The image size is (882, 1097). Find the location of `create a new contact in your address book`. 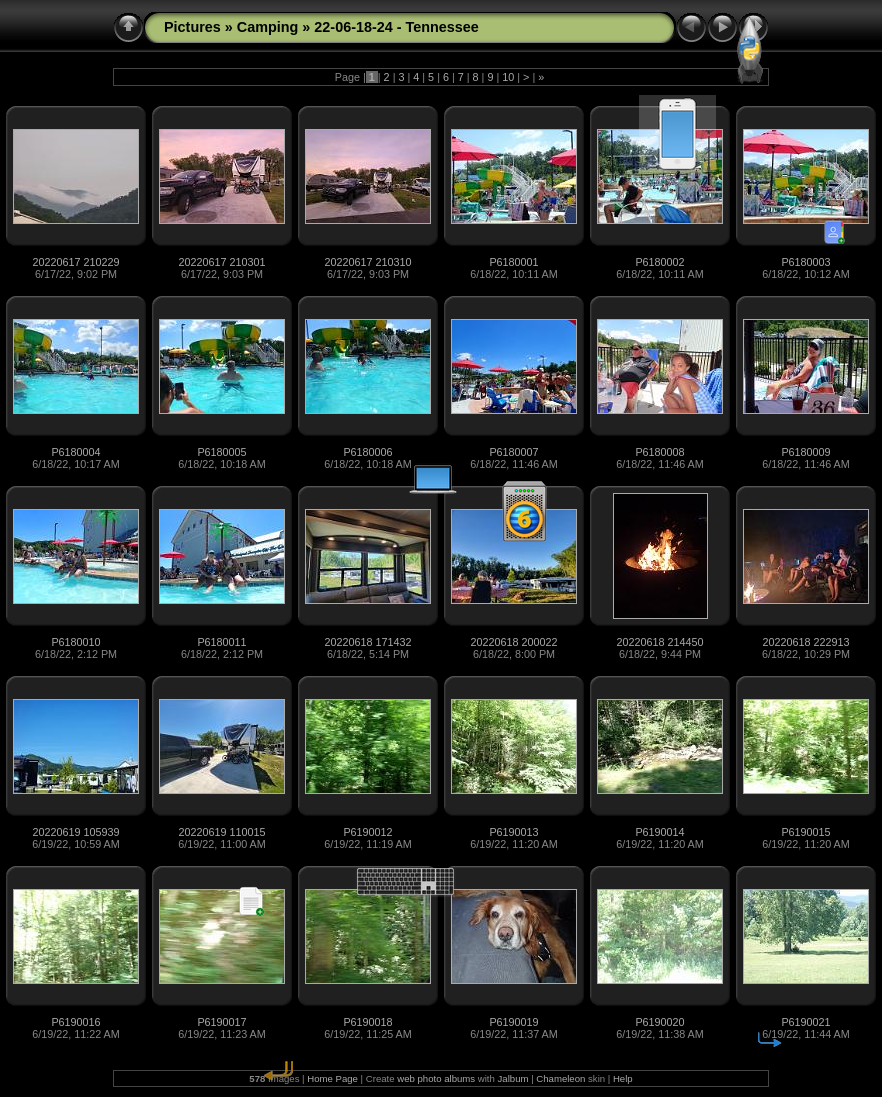

create a new contact in your address book is located at coordinates (834, 232).